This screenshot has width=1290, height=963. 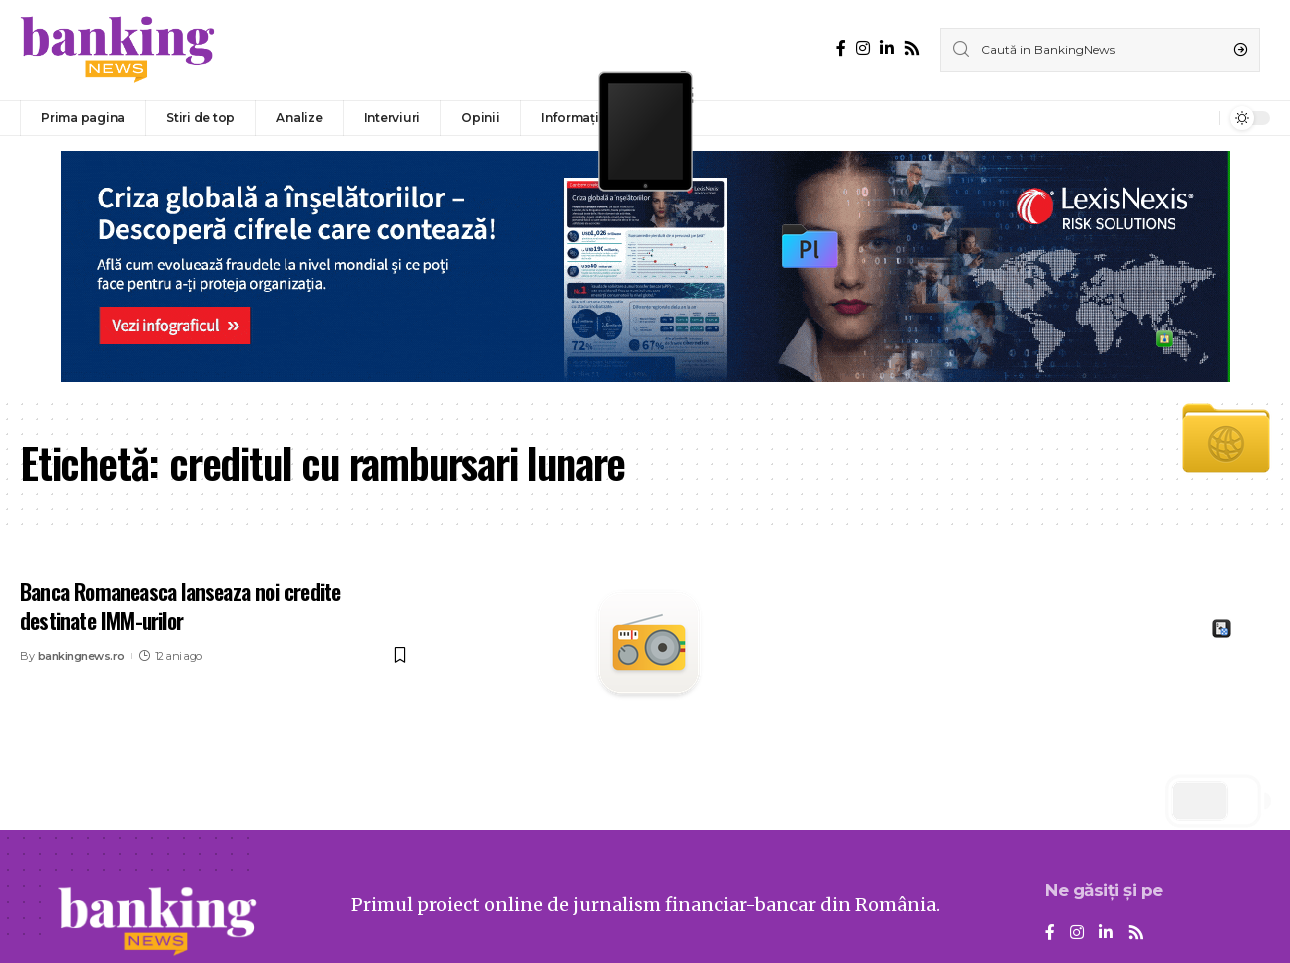 What do you see at coordinates (1164, 338) in the screenshot?
I see `open sandbox development environment` at bounding box center [1164, 338].